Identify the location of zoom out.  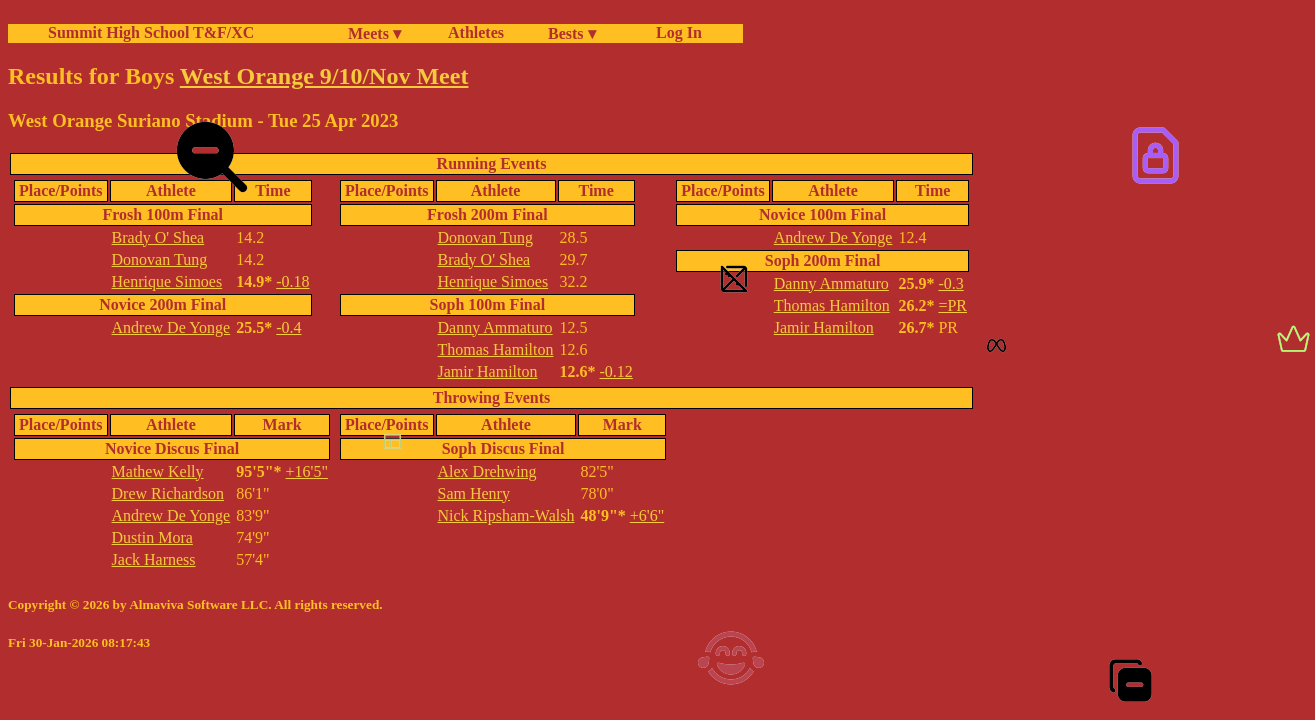
(212, 157).